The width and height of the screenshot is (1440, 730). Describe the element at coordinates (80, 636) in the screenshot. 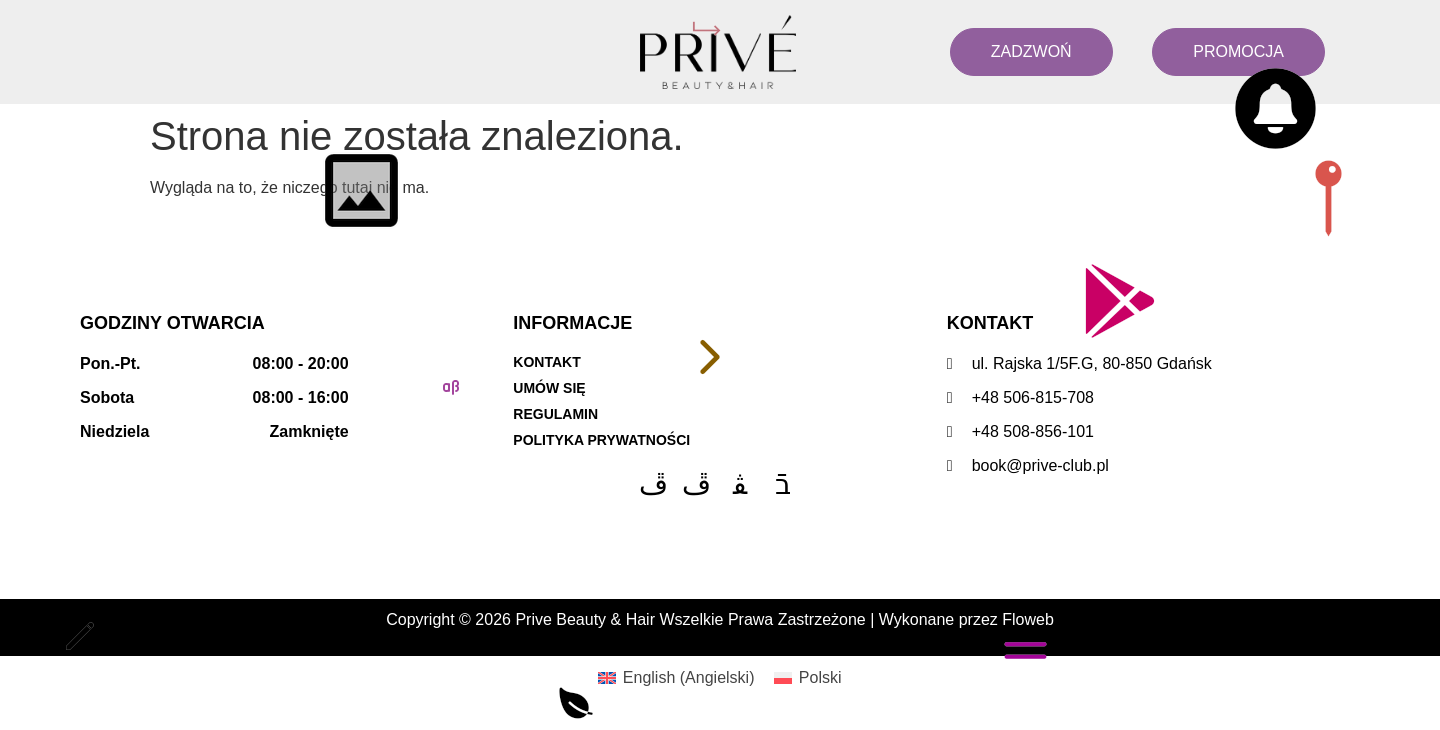

I see `edit content or settings` at that location.